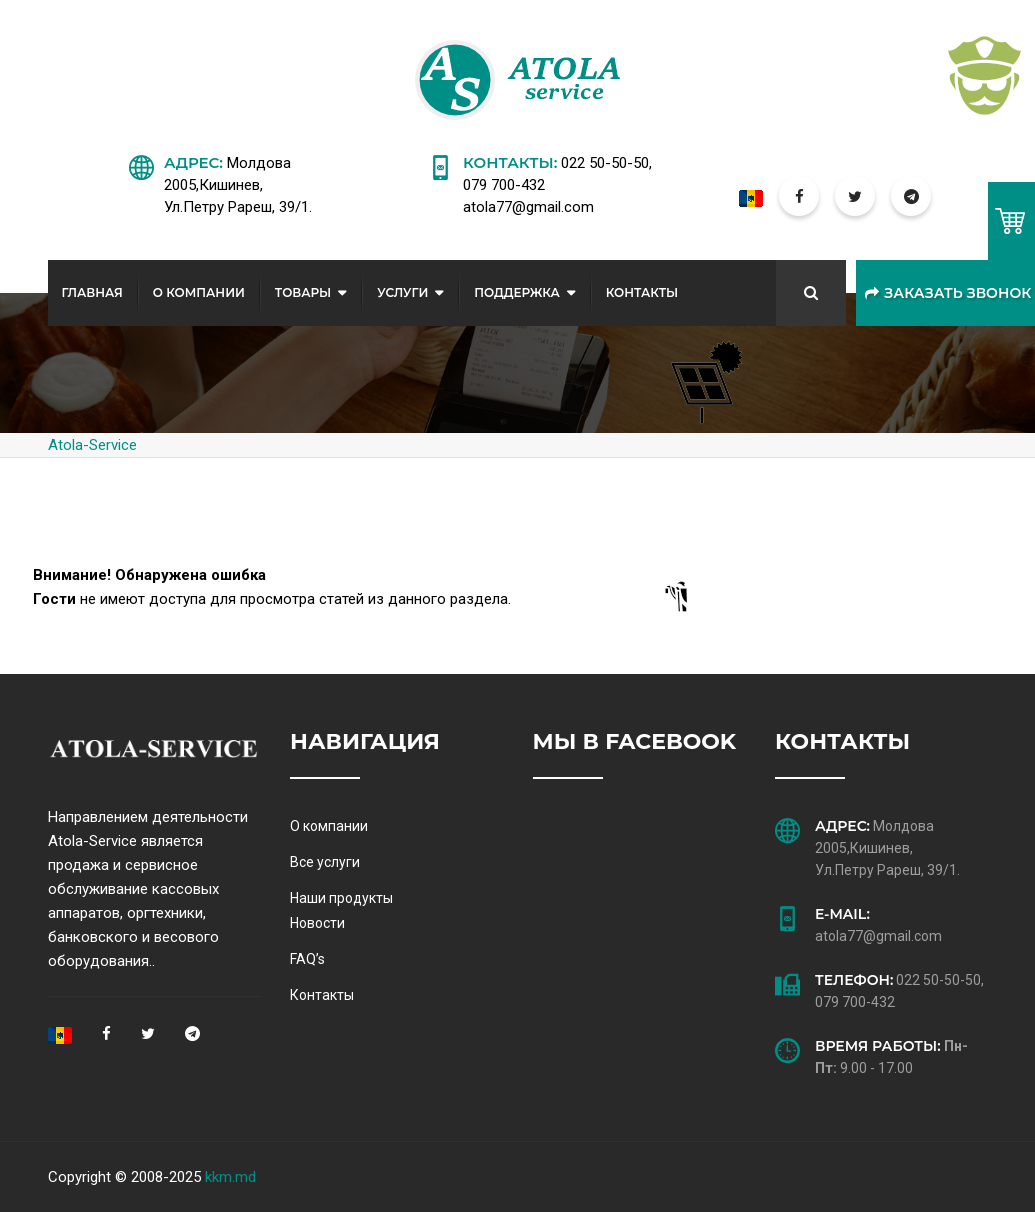 The height and width of the screenshot is (1212, 1035). I want to click on view solar power status or energy generation, so click(707, 382).